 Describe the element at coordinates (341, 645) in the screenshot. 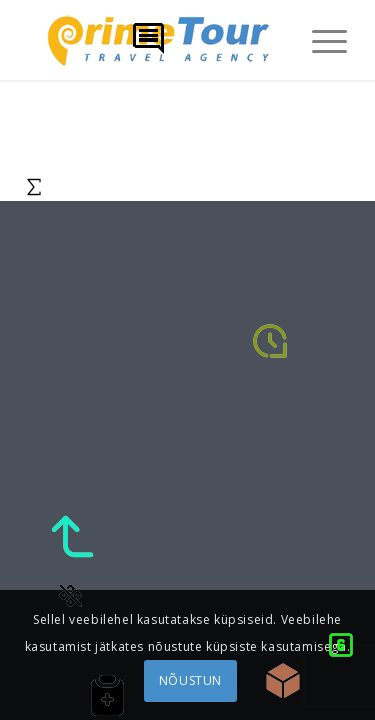

I see `select or navigate to item number 6` at that location.